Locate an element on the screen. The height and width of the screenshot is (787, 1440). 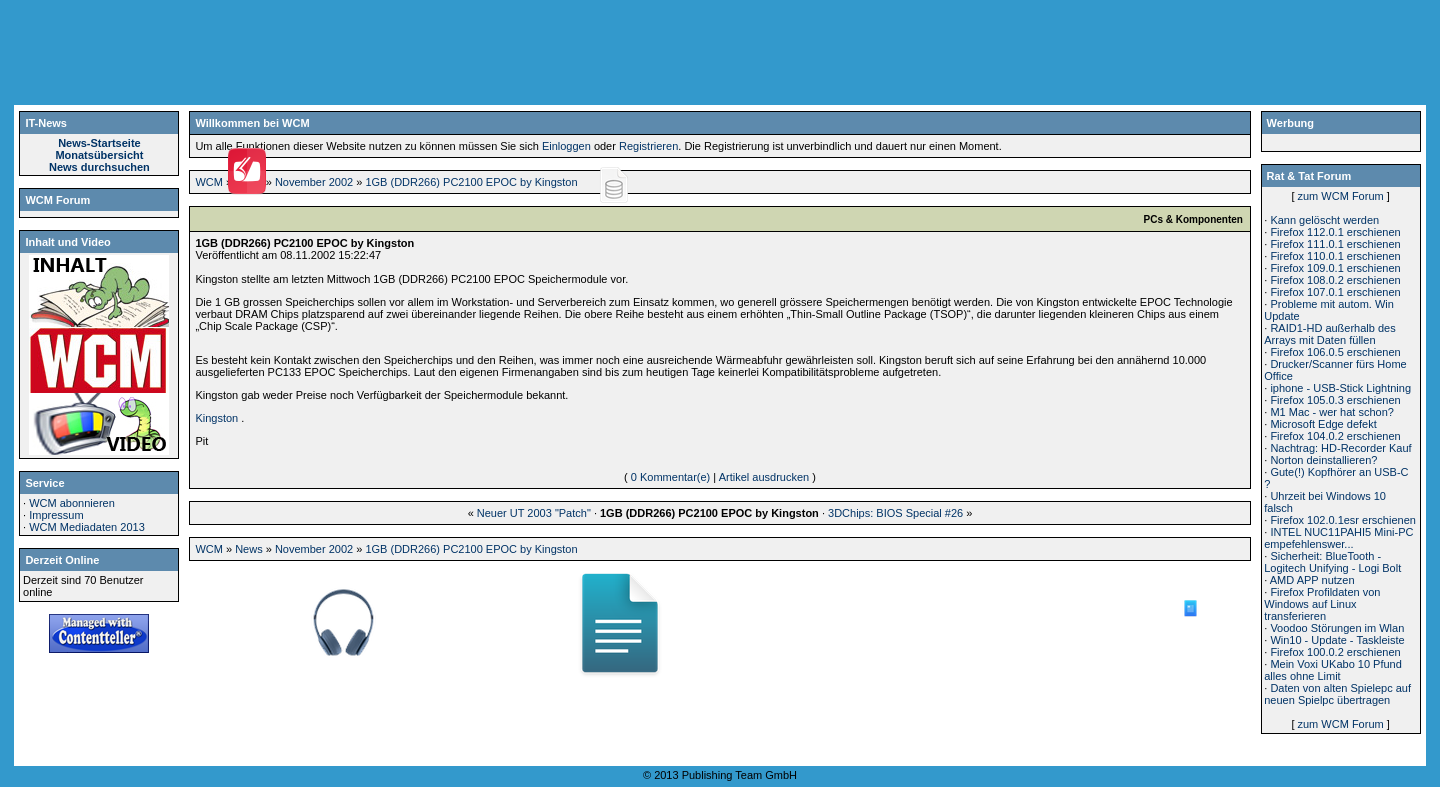
opendocument text template file is located at coordinates (620, 625).